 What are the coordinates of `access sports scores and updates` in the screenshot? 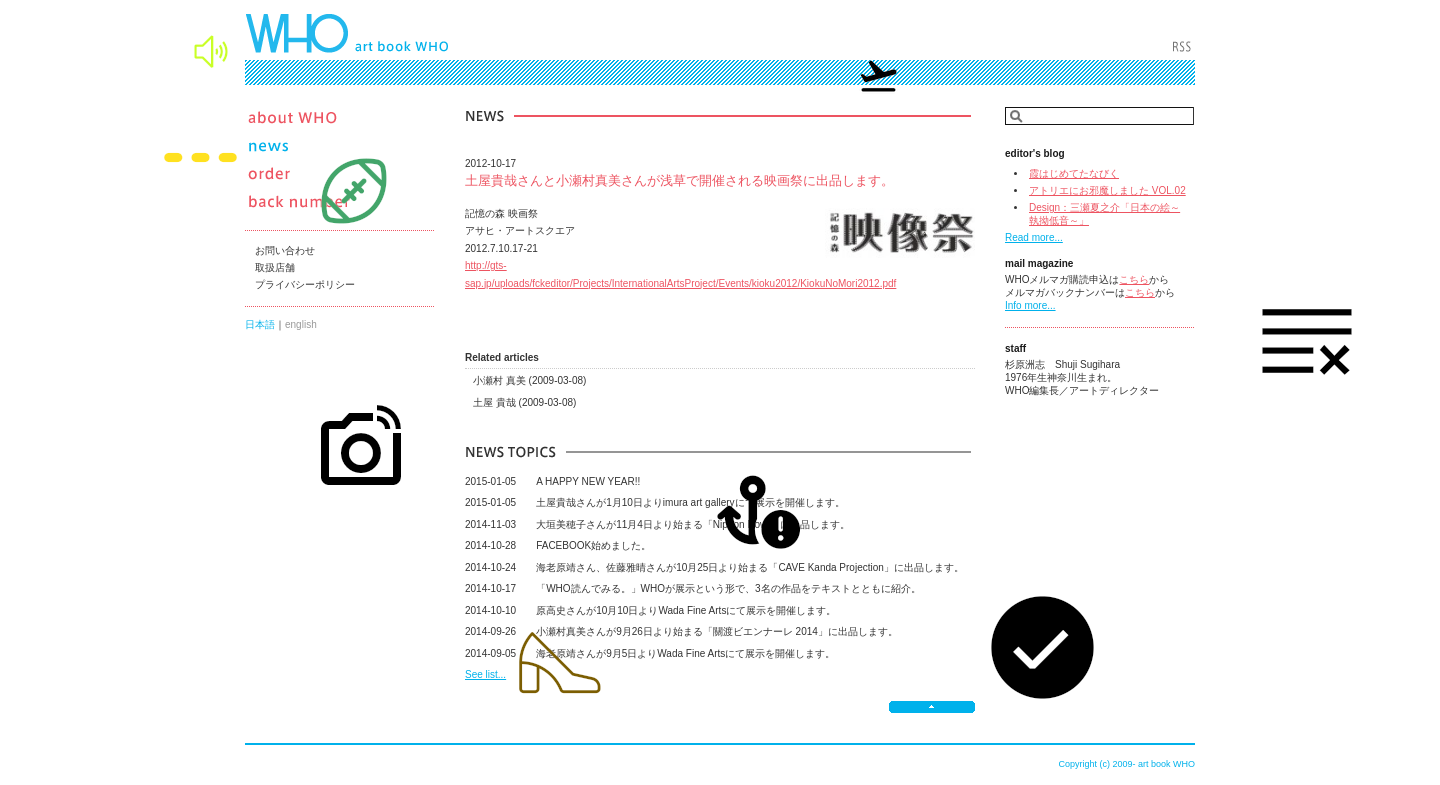 It's located at (354, 191).